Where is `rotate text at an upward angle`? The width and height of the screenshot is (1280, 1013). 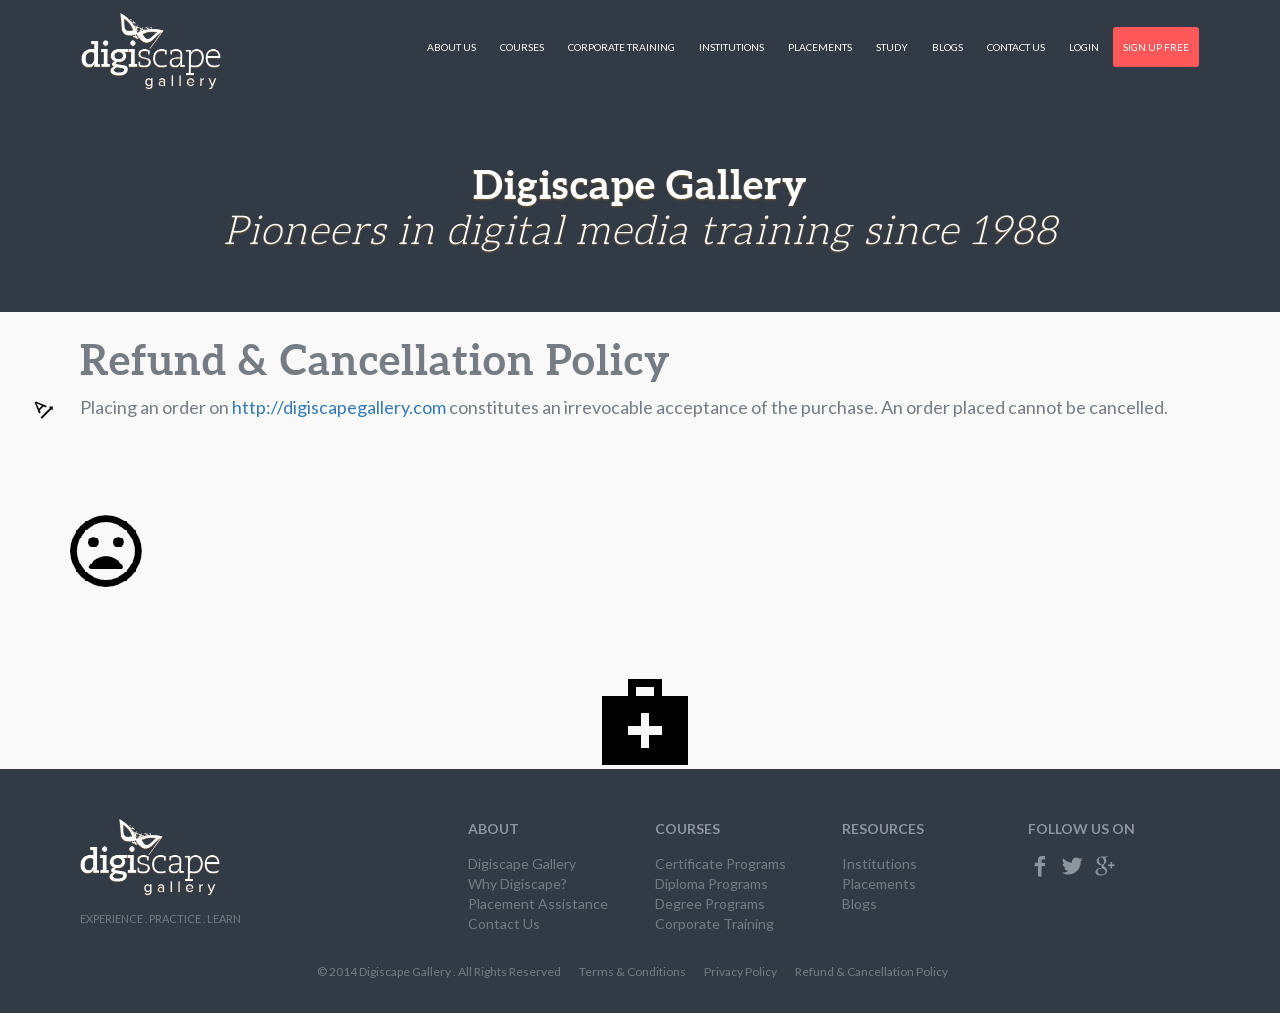
rotate text at an upward angle is located at coordinates (43, 409).